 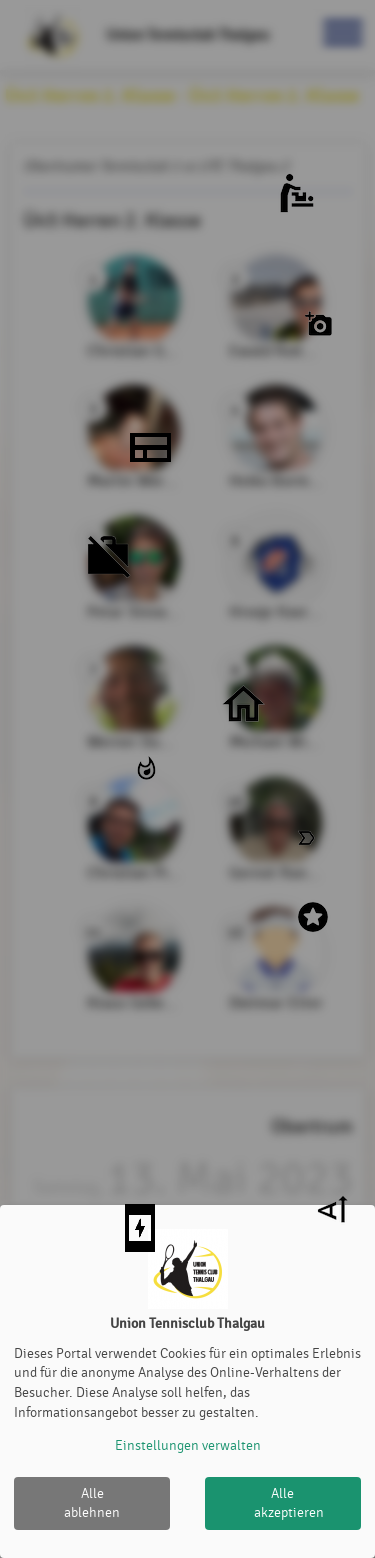 I want to click on rotate text direction upward, so click(x=333, y=1209).